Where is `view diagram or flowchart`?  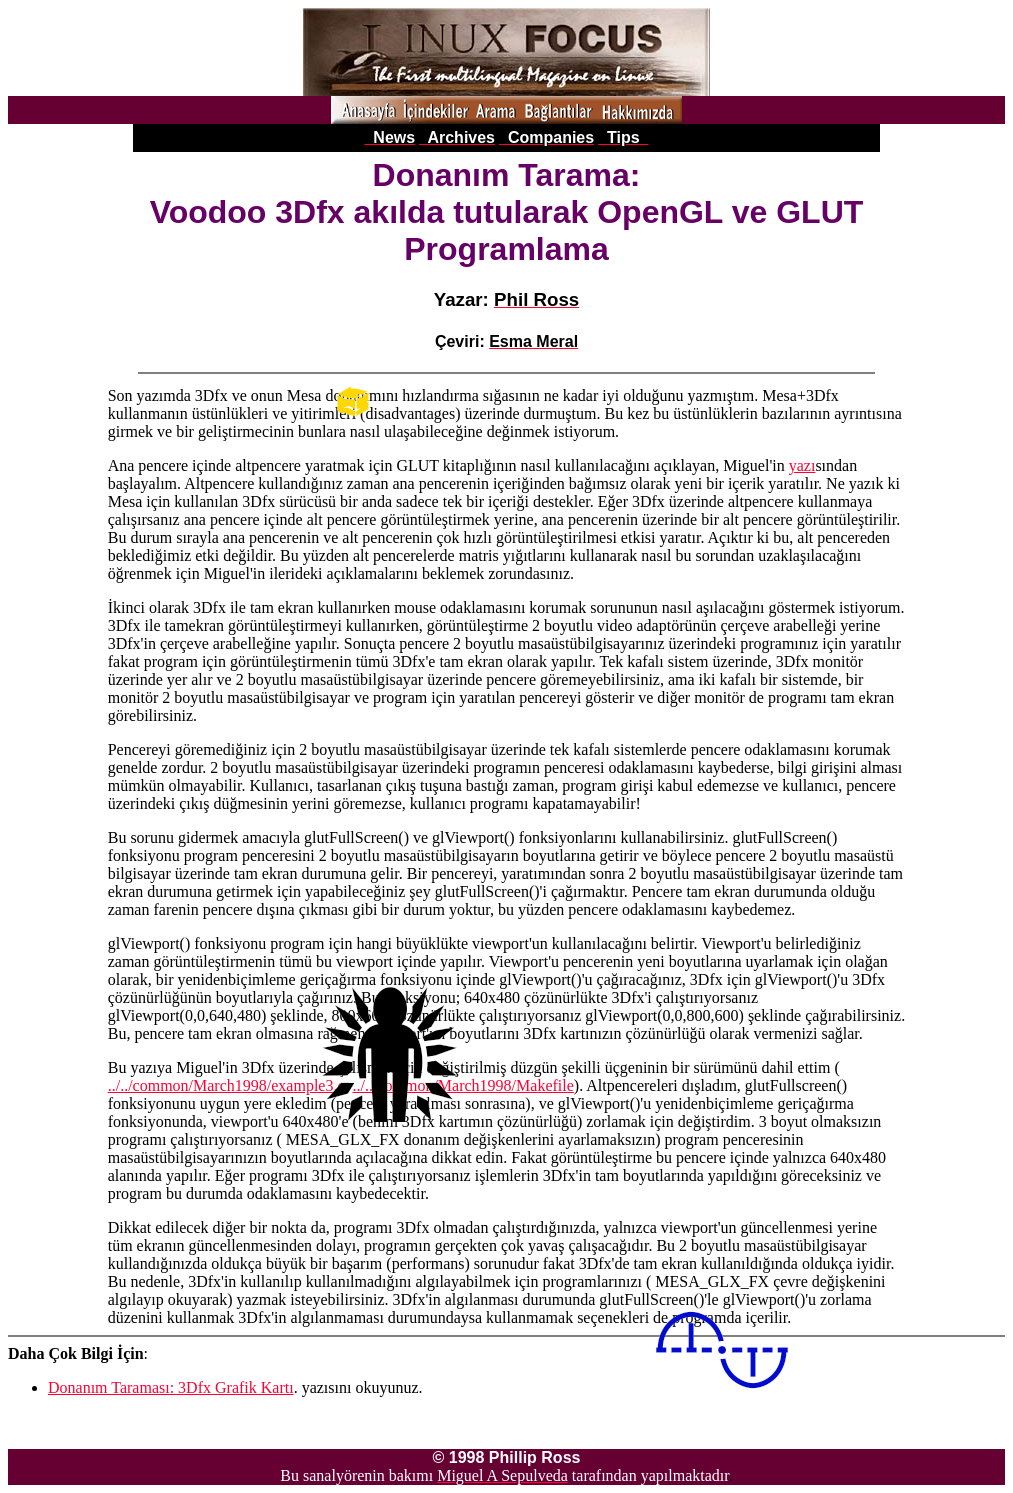
view diagram or flowchart is located at coordinates (722, 1350).